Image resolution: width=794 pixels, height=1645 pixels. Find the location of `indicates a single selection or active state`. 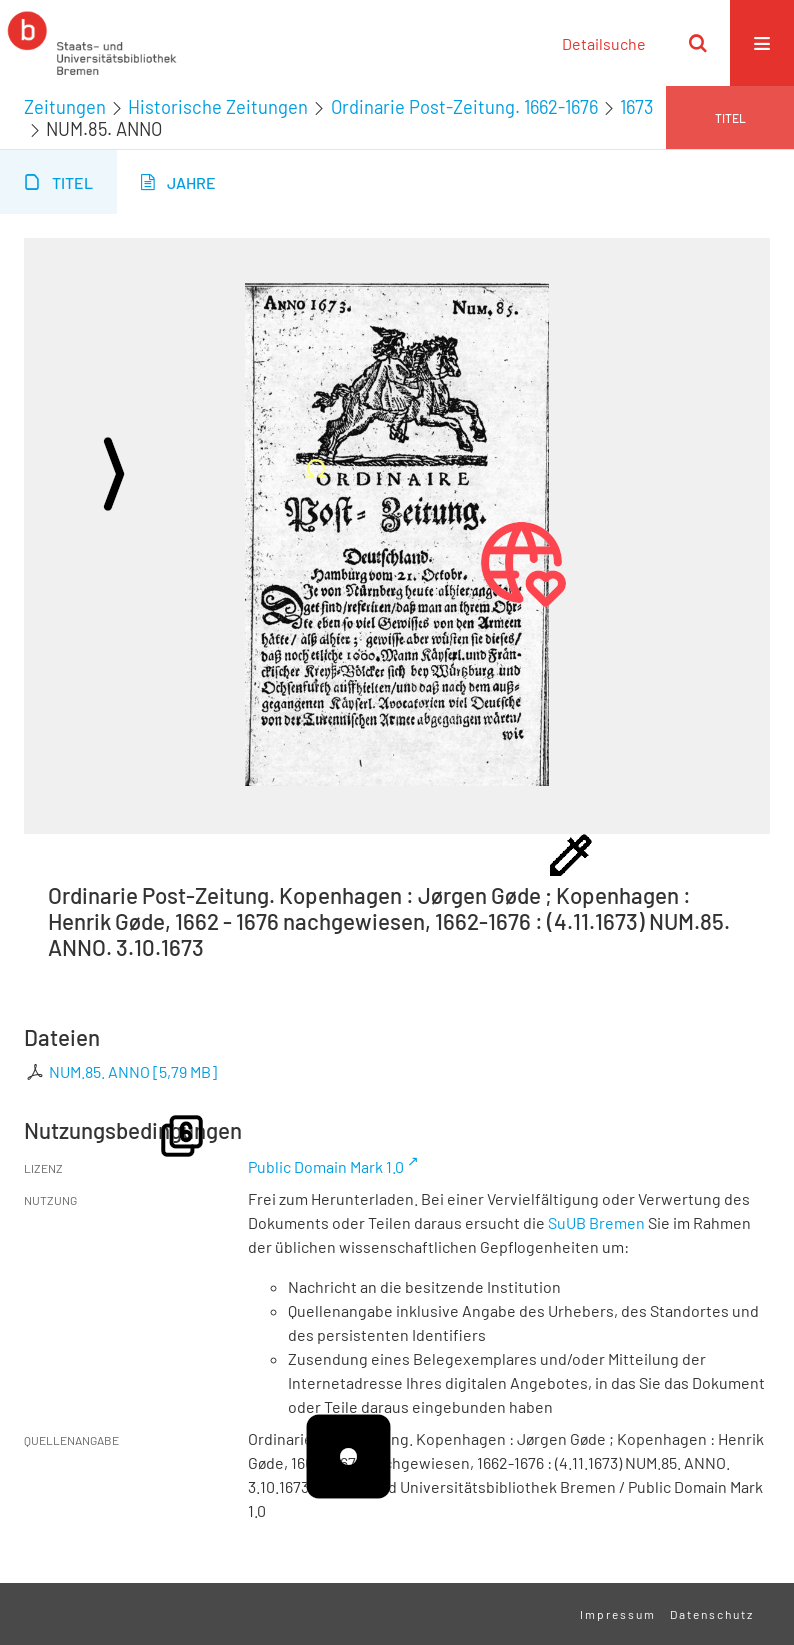

indicates a single selection or active state is located at coordinates (348, 1456).